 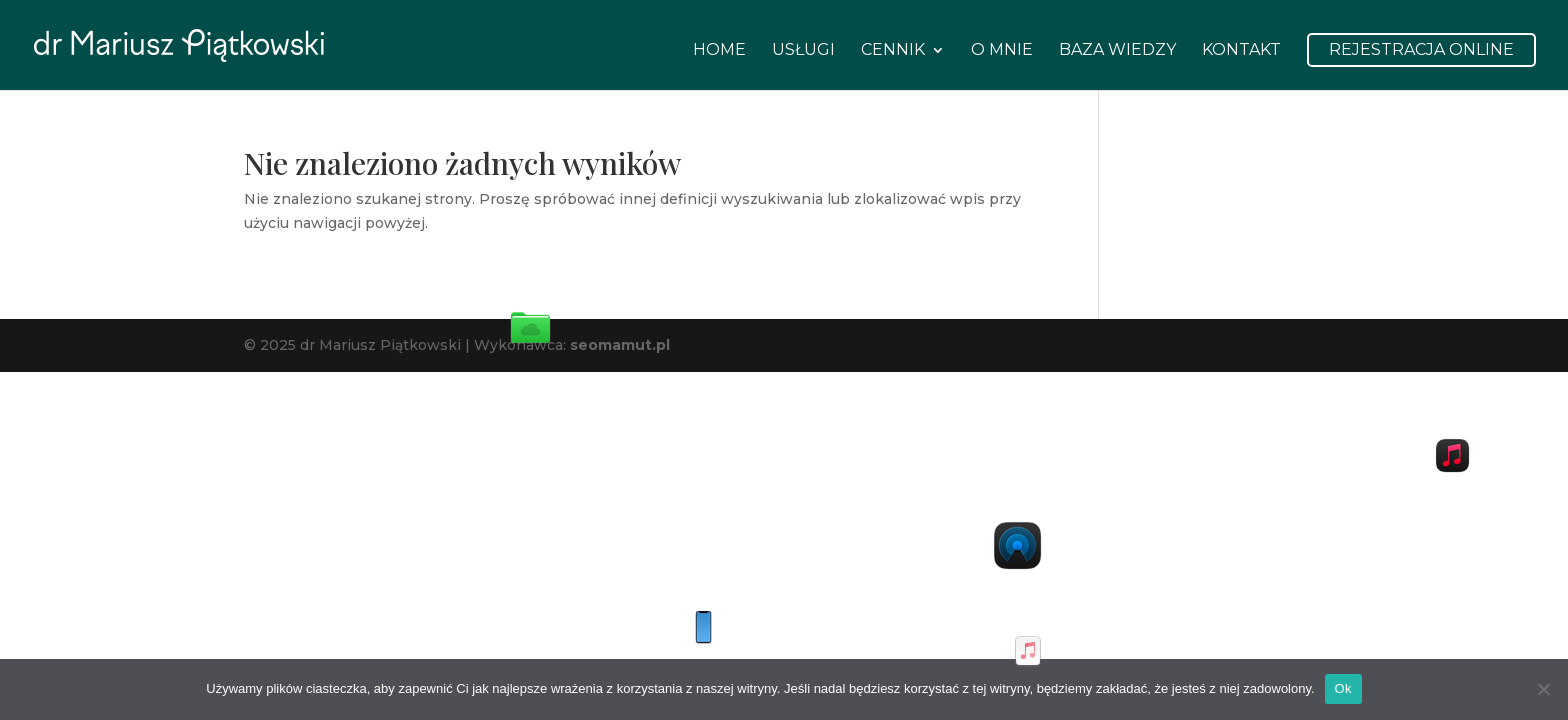 I want to click on open airdrop to share files wirelessly, so click(x=1017, y=545).